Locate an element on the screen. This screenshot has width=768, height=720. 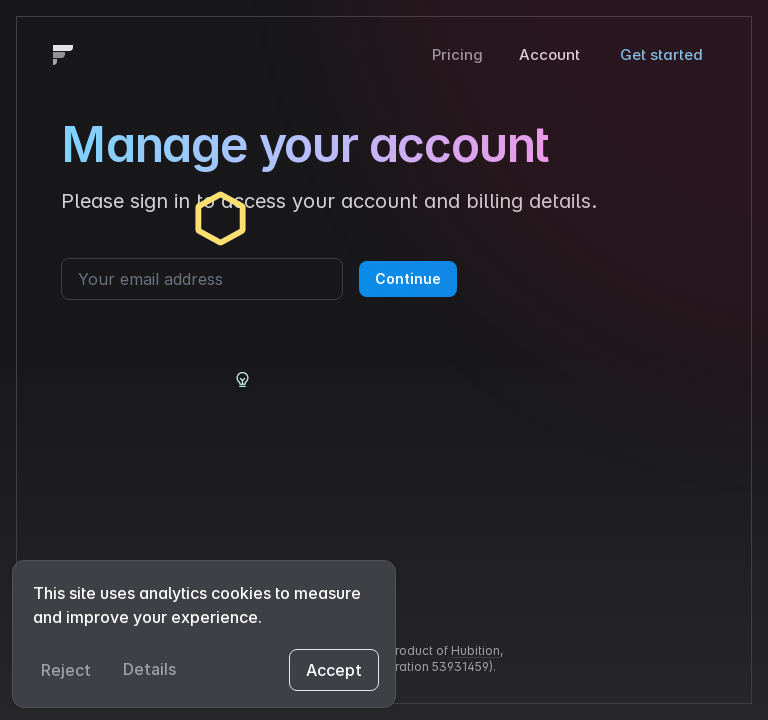
select a hexagonal shape tool is located at coordinates (220, 218).